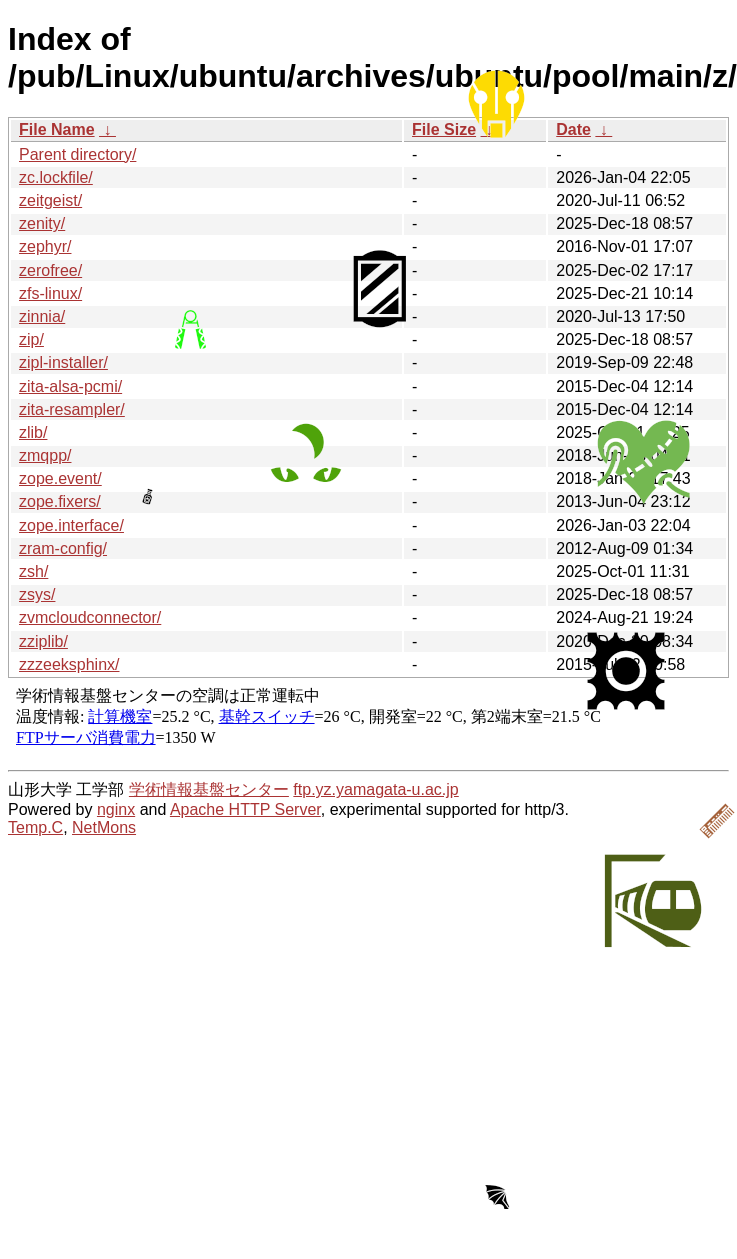  I want to click on android or robot character avatar, so click(496, 104).